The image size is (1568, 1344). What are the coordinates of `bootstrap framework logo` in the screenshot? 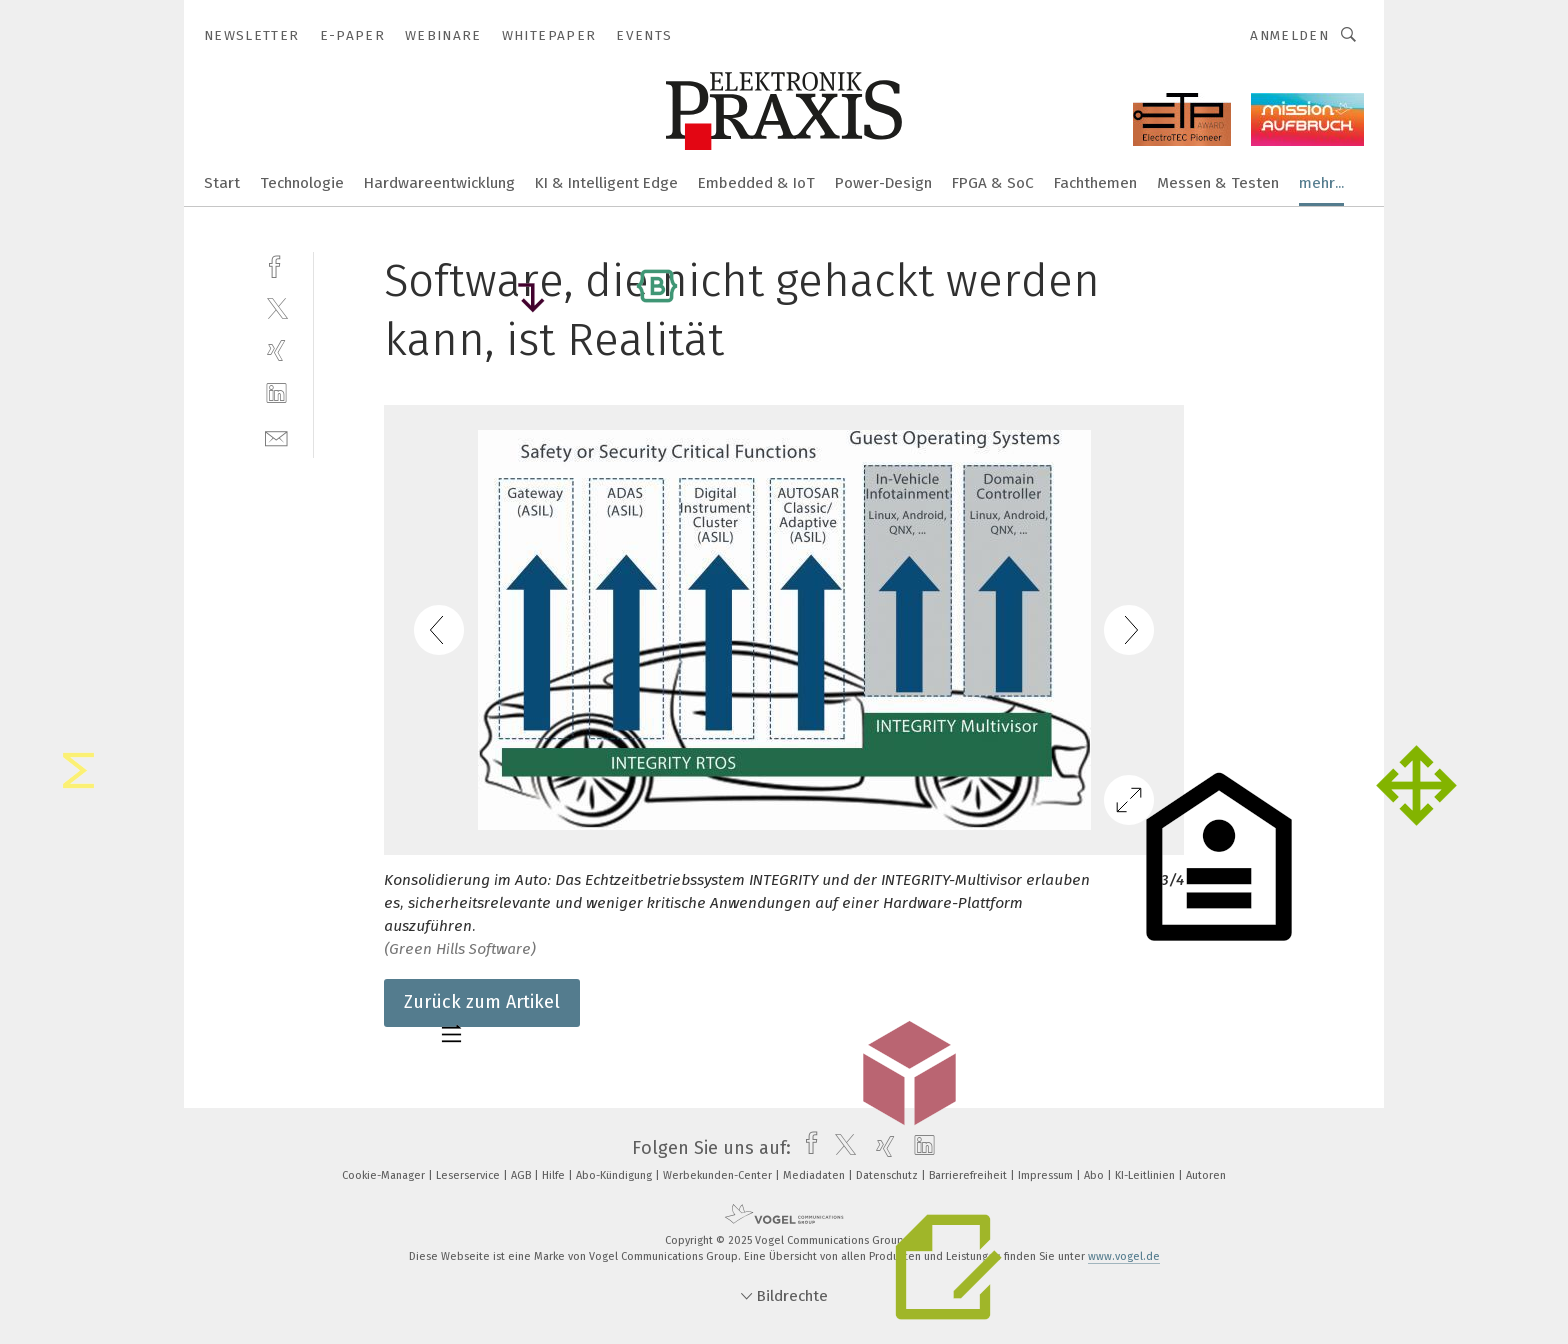 It's located at (657, 286).